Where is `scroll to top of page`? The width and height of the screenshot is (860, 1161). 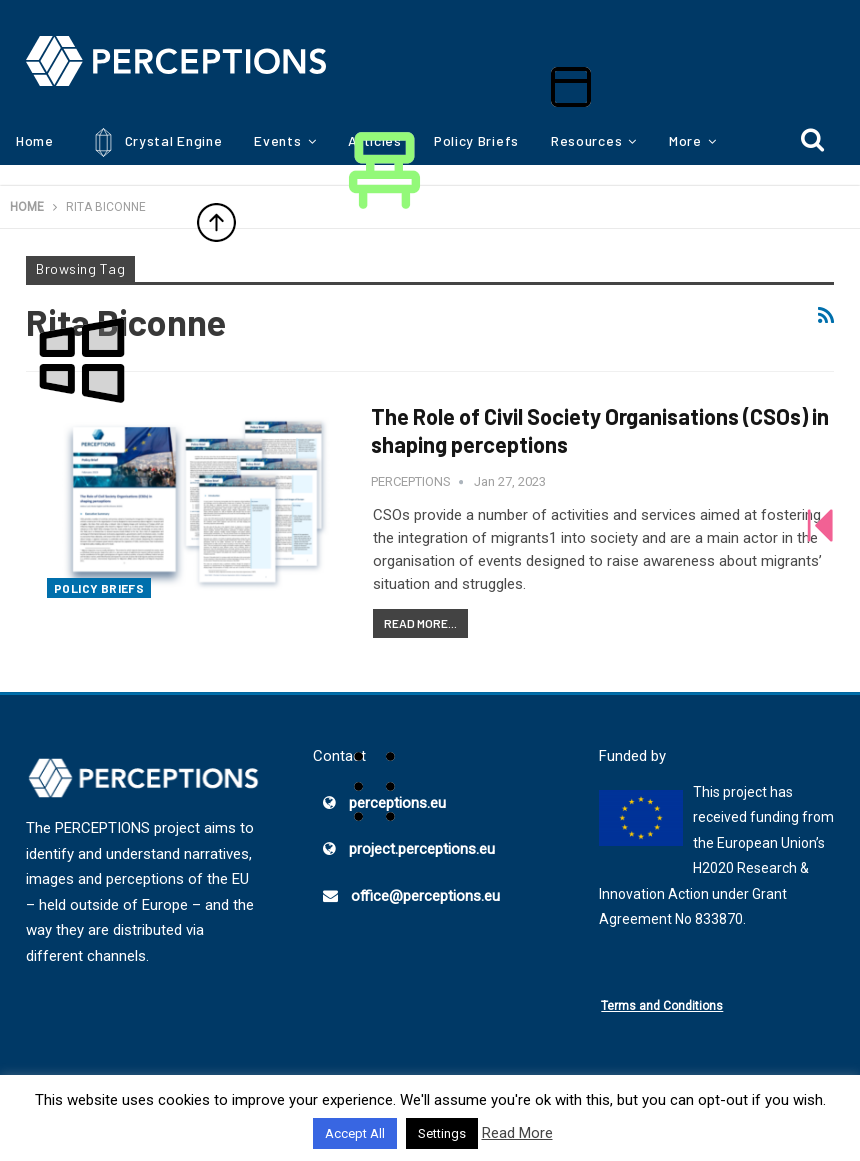 scroll to top of page is located at coordinates (216, 222).